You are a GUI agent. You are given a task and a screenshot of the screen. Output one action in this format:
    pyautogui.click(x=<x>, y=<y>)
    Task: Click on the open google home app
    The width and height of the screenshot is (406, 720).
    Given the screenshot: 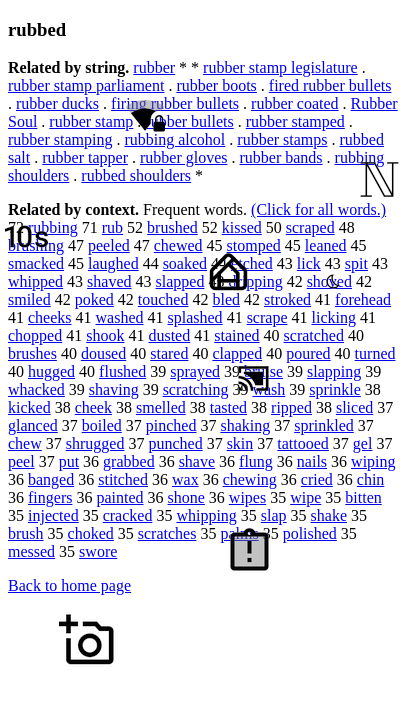 What is the action you would take?
    pyautogui.click(x=228, y=271)
    